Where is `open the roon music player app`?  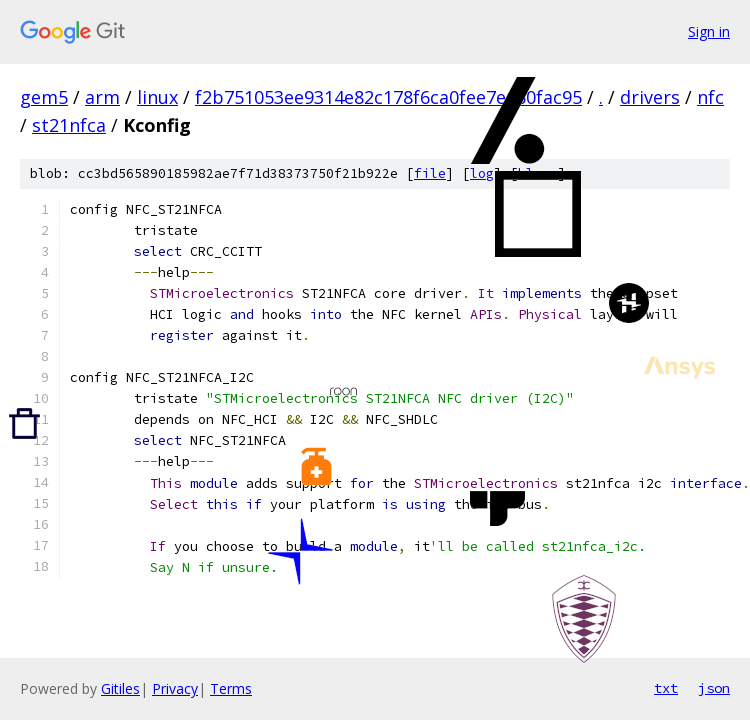
open the roon music player app is located at coordinates (343, 391).